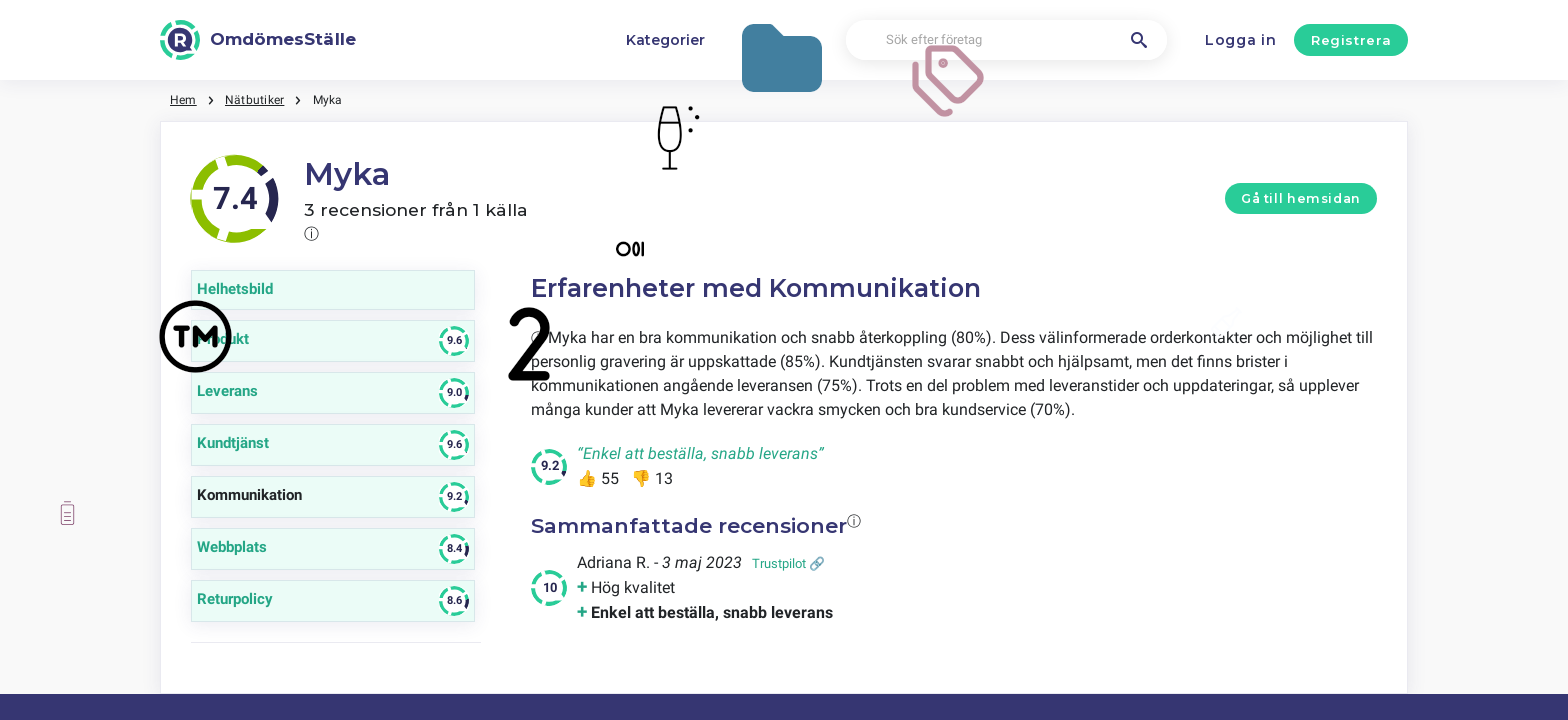 The width and height of the screenshot is (1568, 720). I want to click on open the Medium app, so click(630, 249).